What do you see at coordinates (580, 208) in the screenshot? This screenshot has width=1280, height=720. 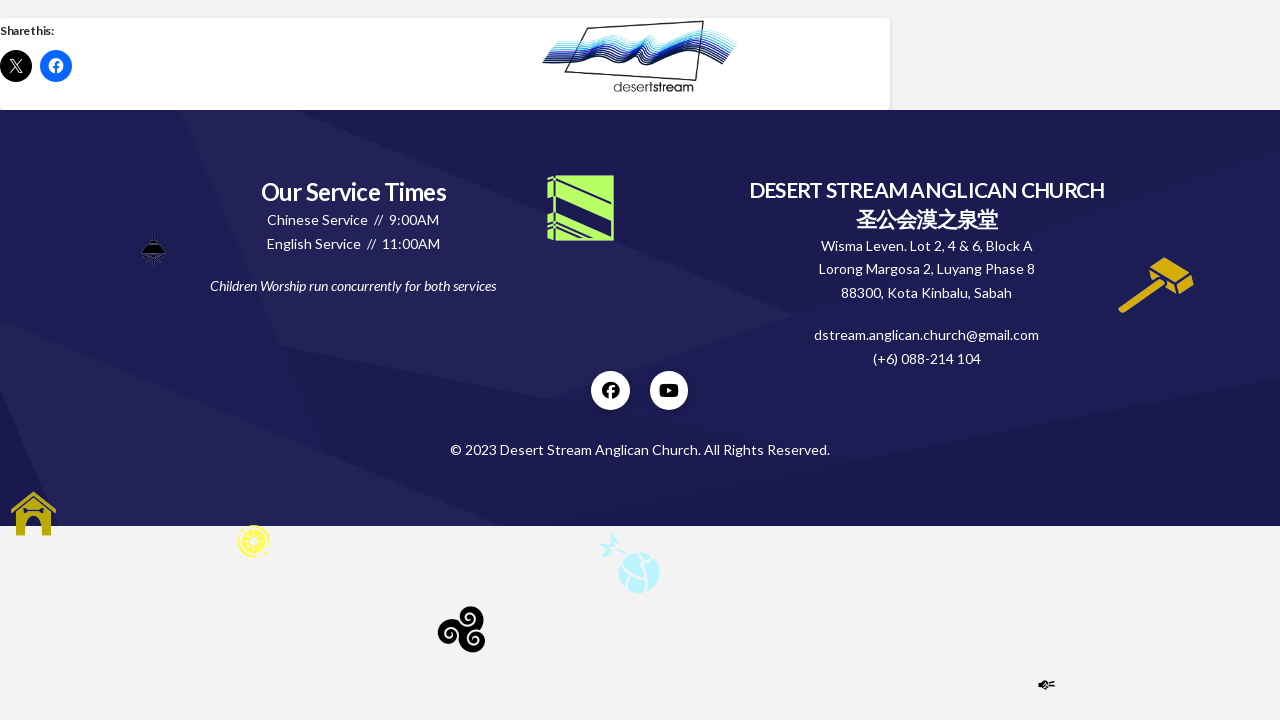 I see `indicates armor or defensive equipment` at bounding box center [580, 208].